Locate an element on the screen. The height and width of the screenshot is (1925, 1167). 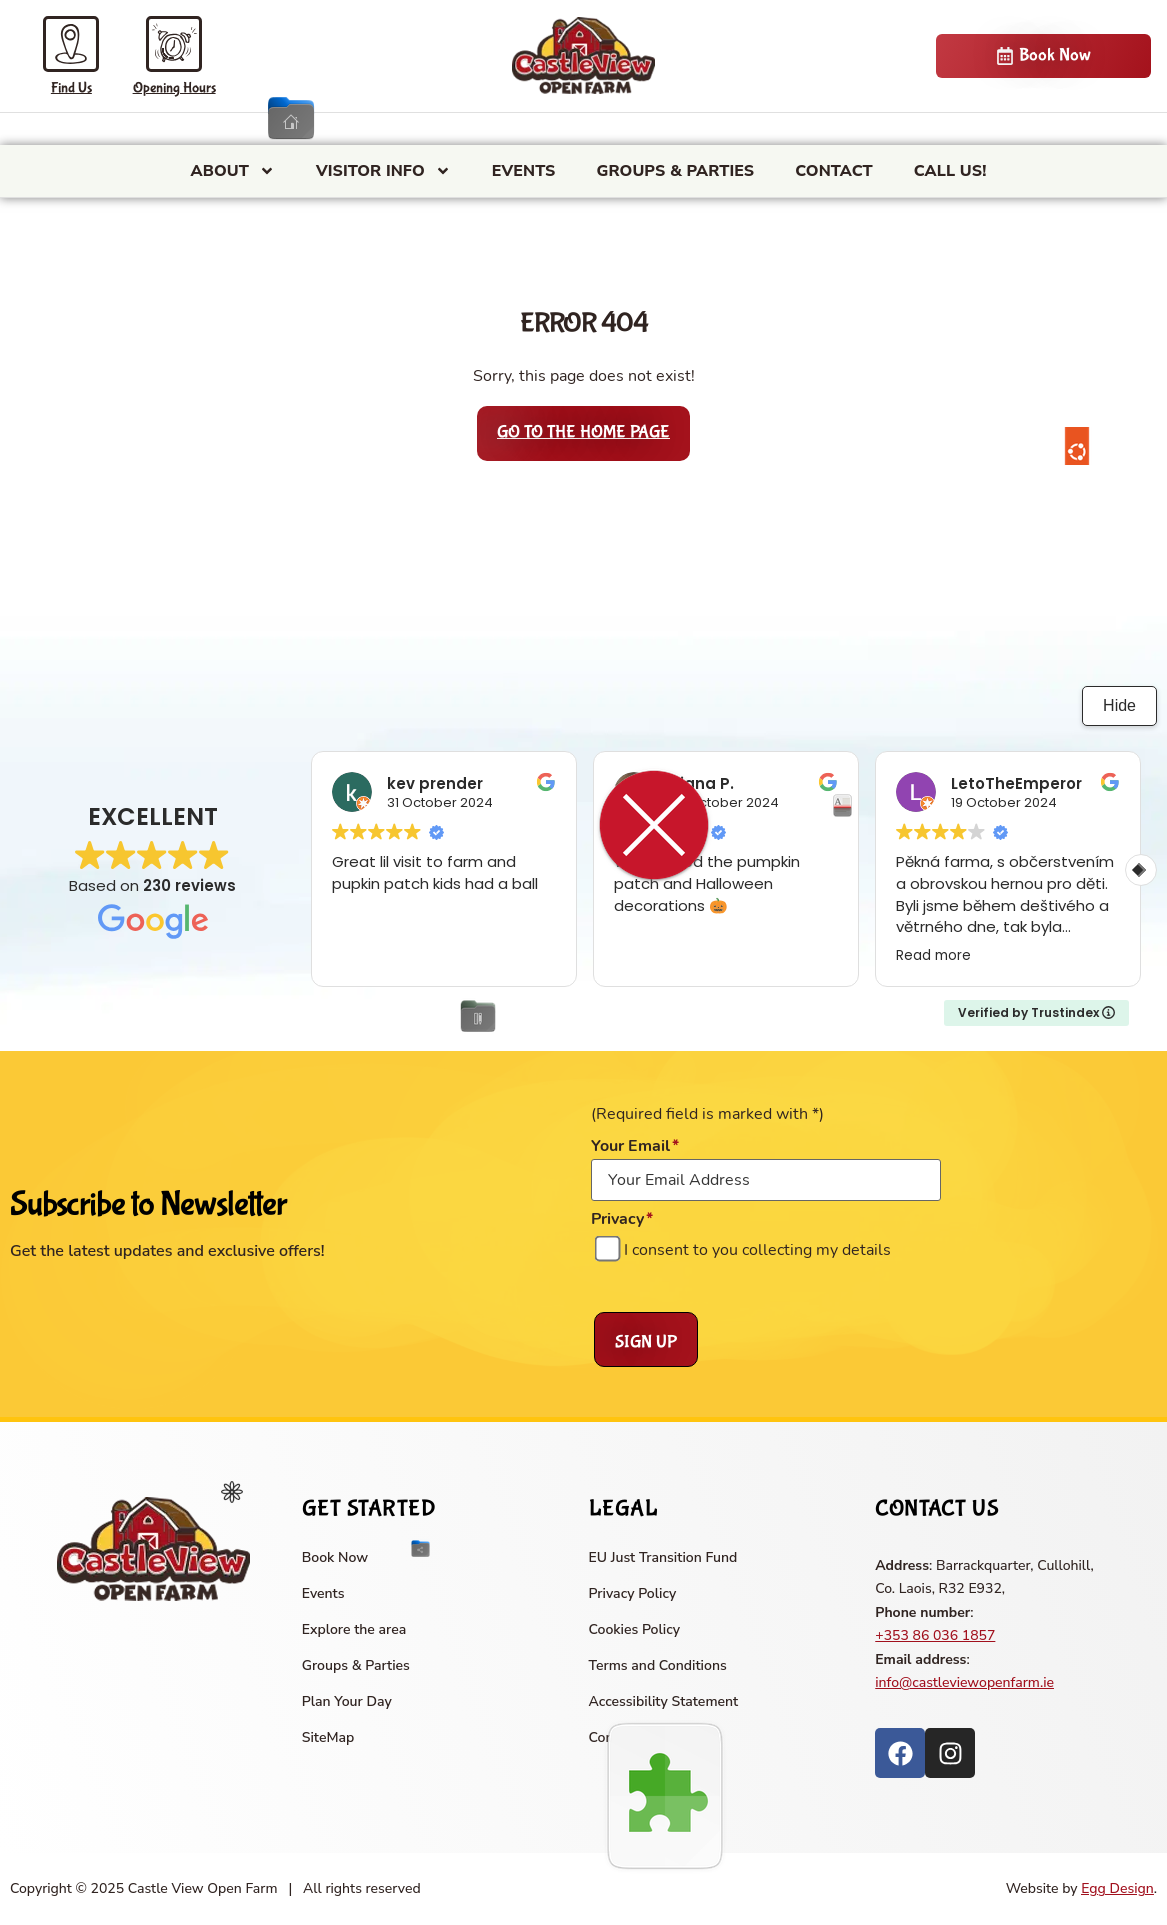
open document scanner app is located at coordinates (842, 805).